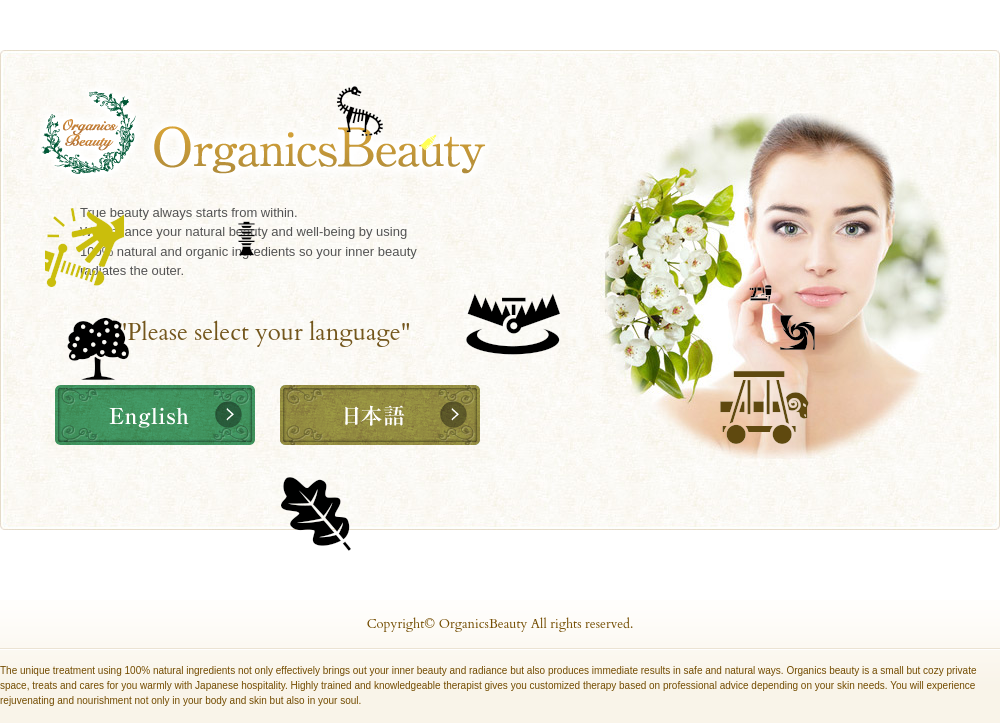  I want to click on pneumatic stapler tool in a crafting or building game, so click(760, 293).